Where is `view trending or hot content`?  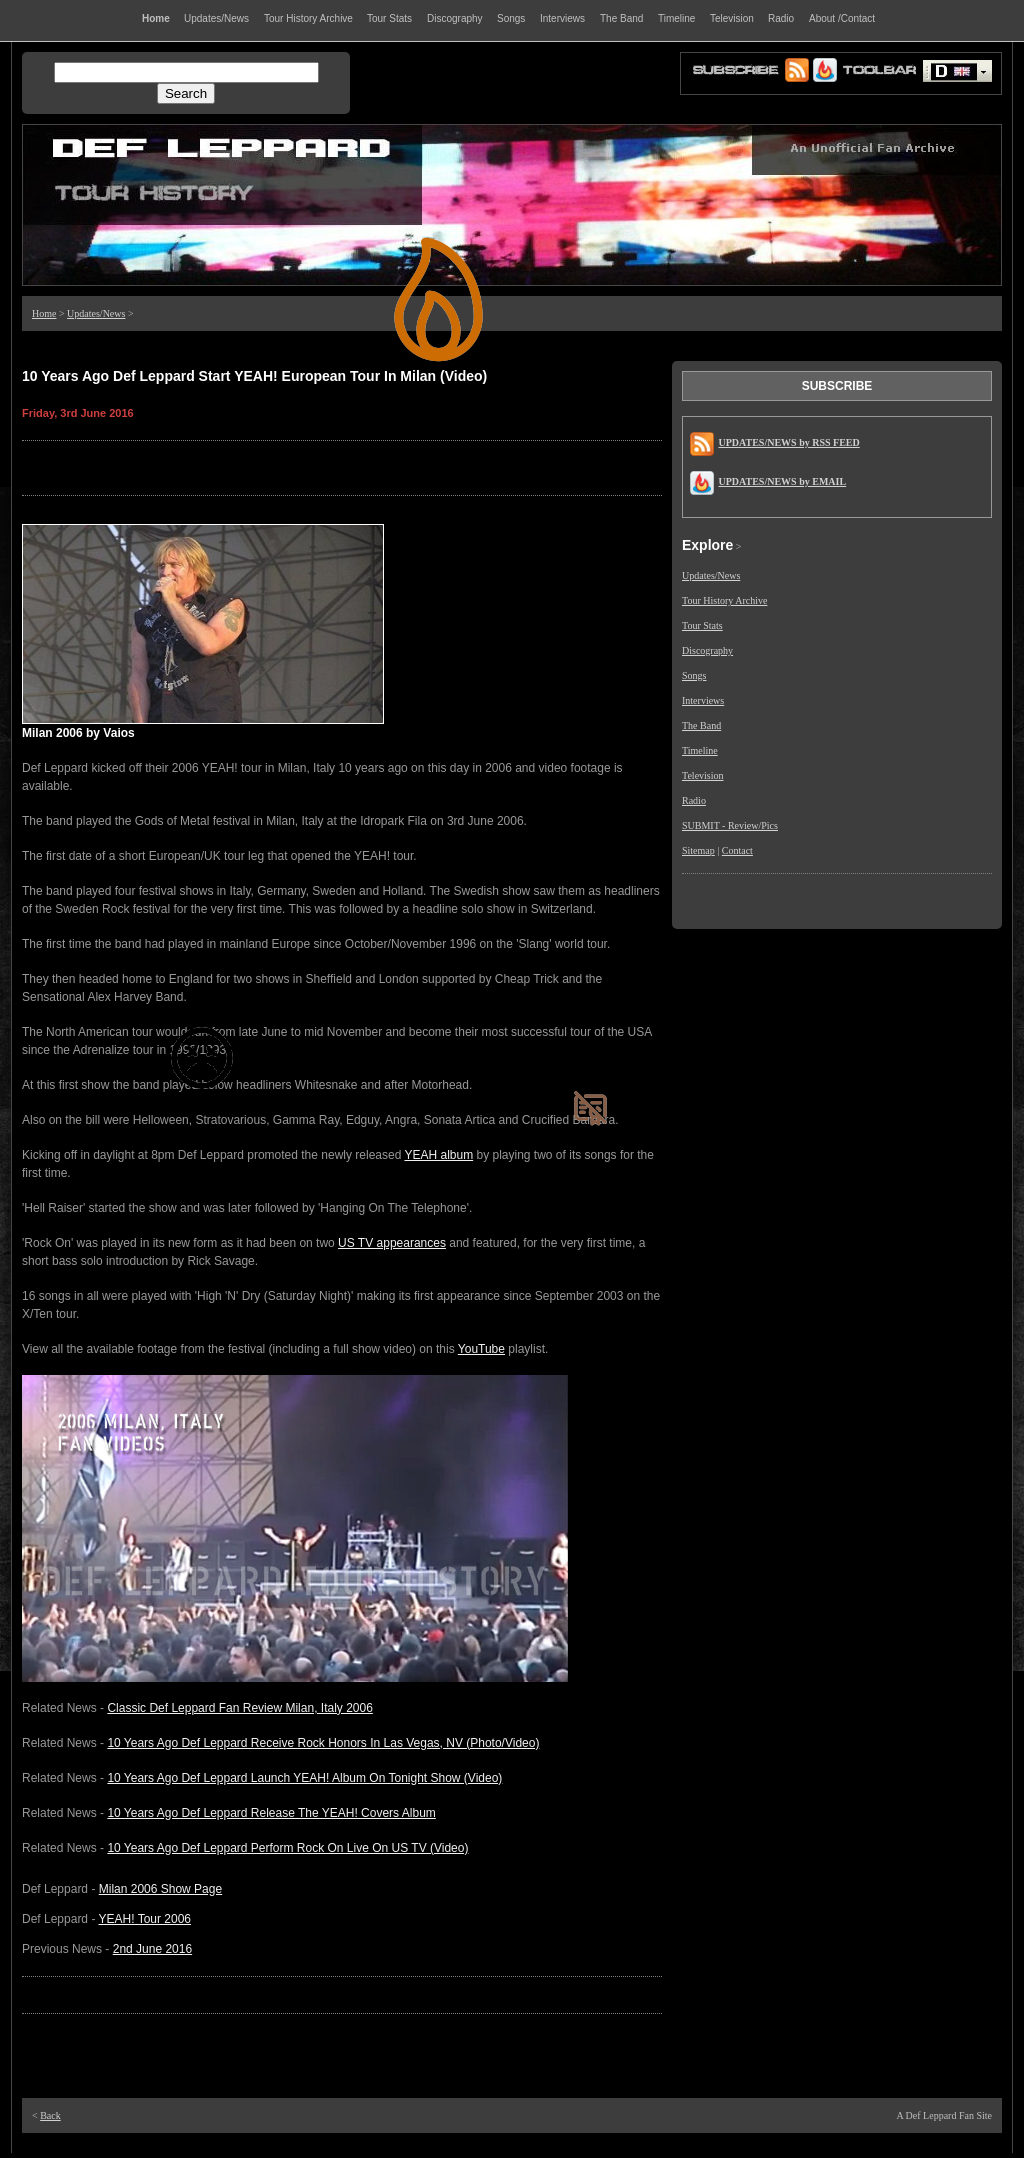
view trending or hot content is located at coordinates (438, 299).